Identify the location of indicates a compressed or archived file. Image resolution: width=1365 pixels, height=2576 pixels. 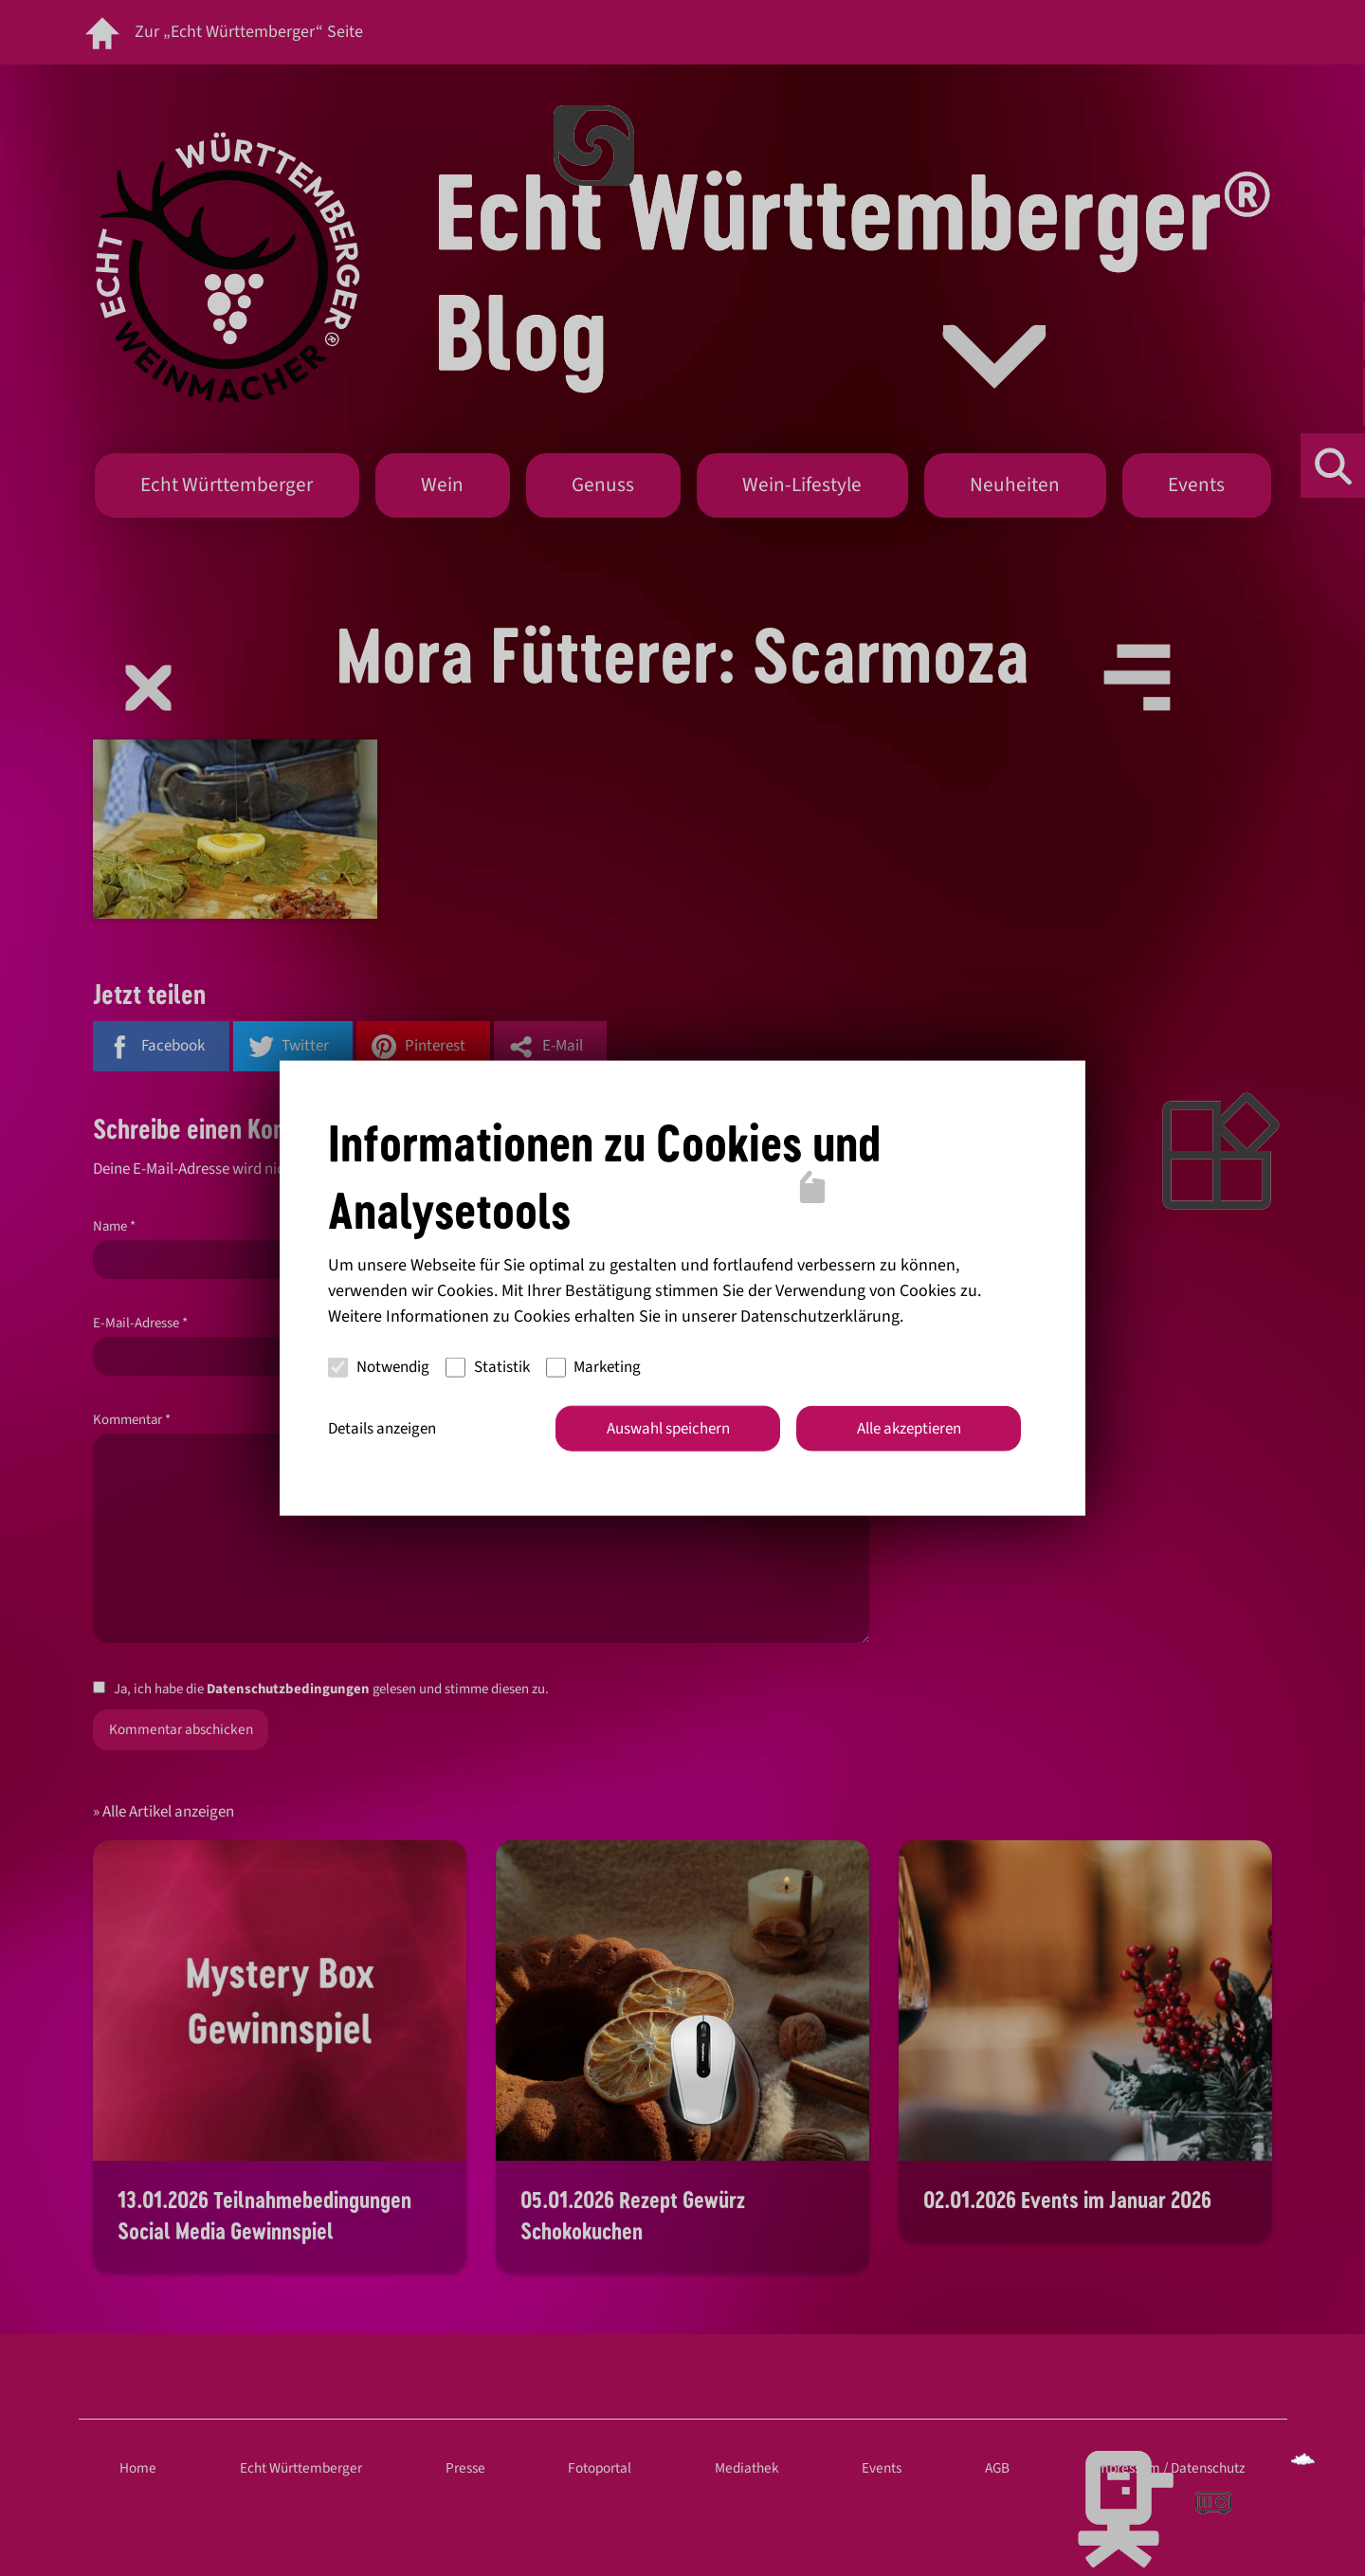
(812, 1183).